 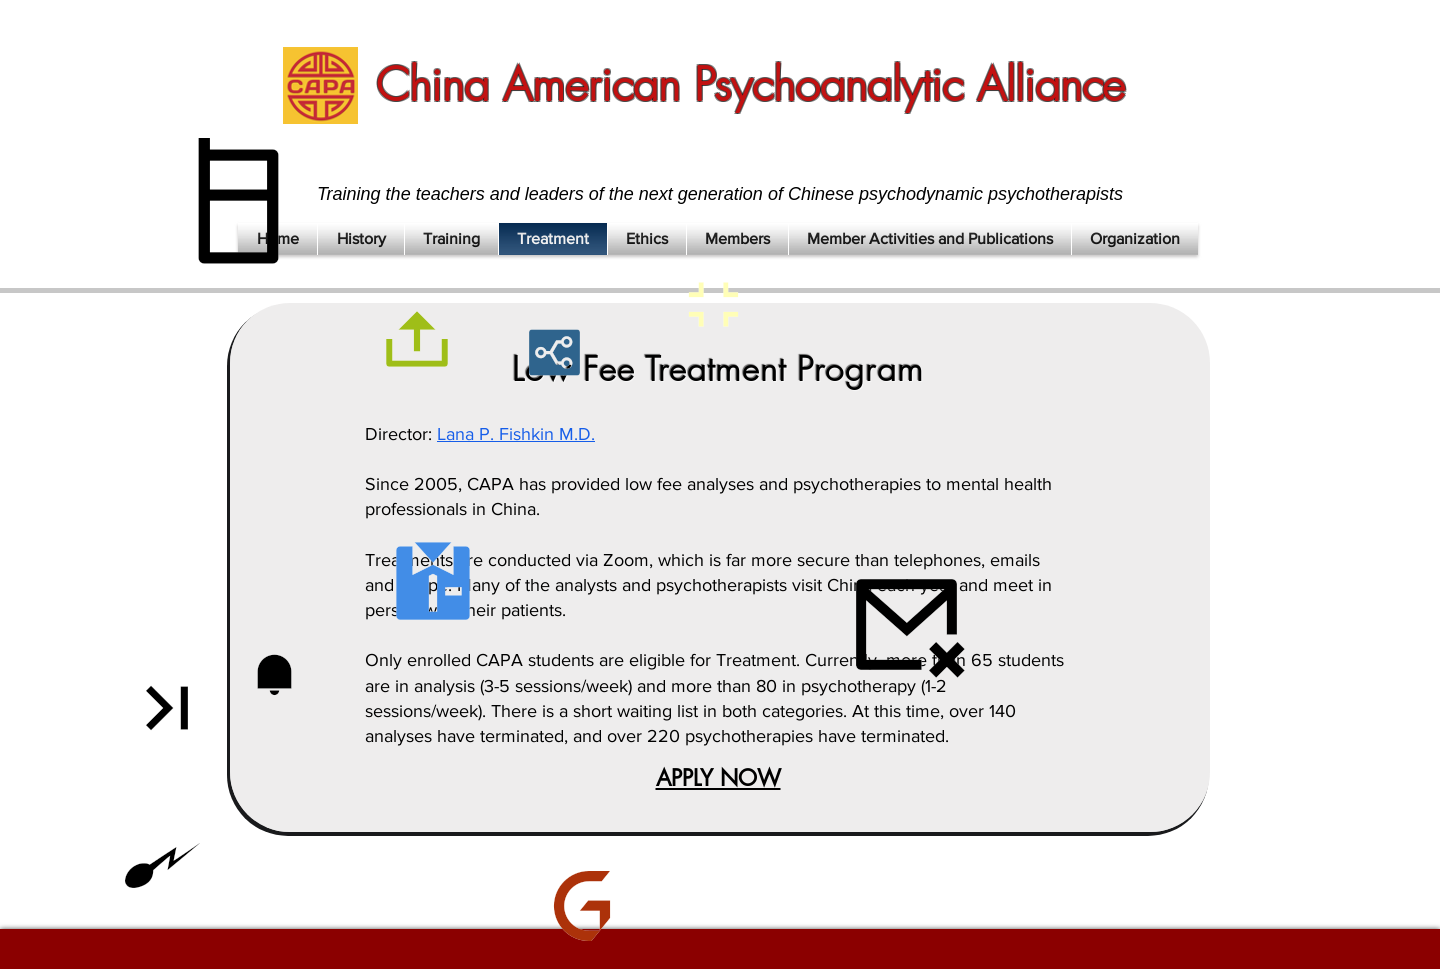 What do you see at coordinates (238, 206) in the screenshot?
I see `access mobile device settings` at bounding box center [238, 206].